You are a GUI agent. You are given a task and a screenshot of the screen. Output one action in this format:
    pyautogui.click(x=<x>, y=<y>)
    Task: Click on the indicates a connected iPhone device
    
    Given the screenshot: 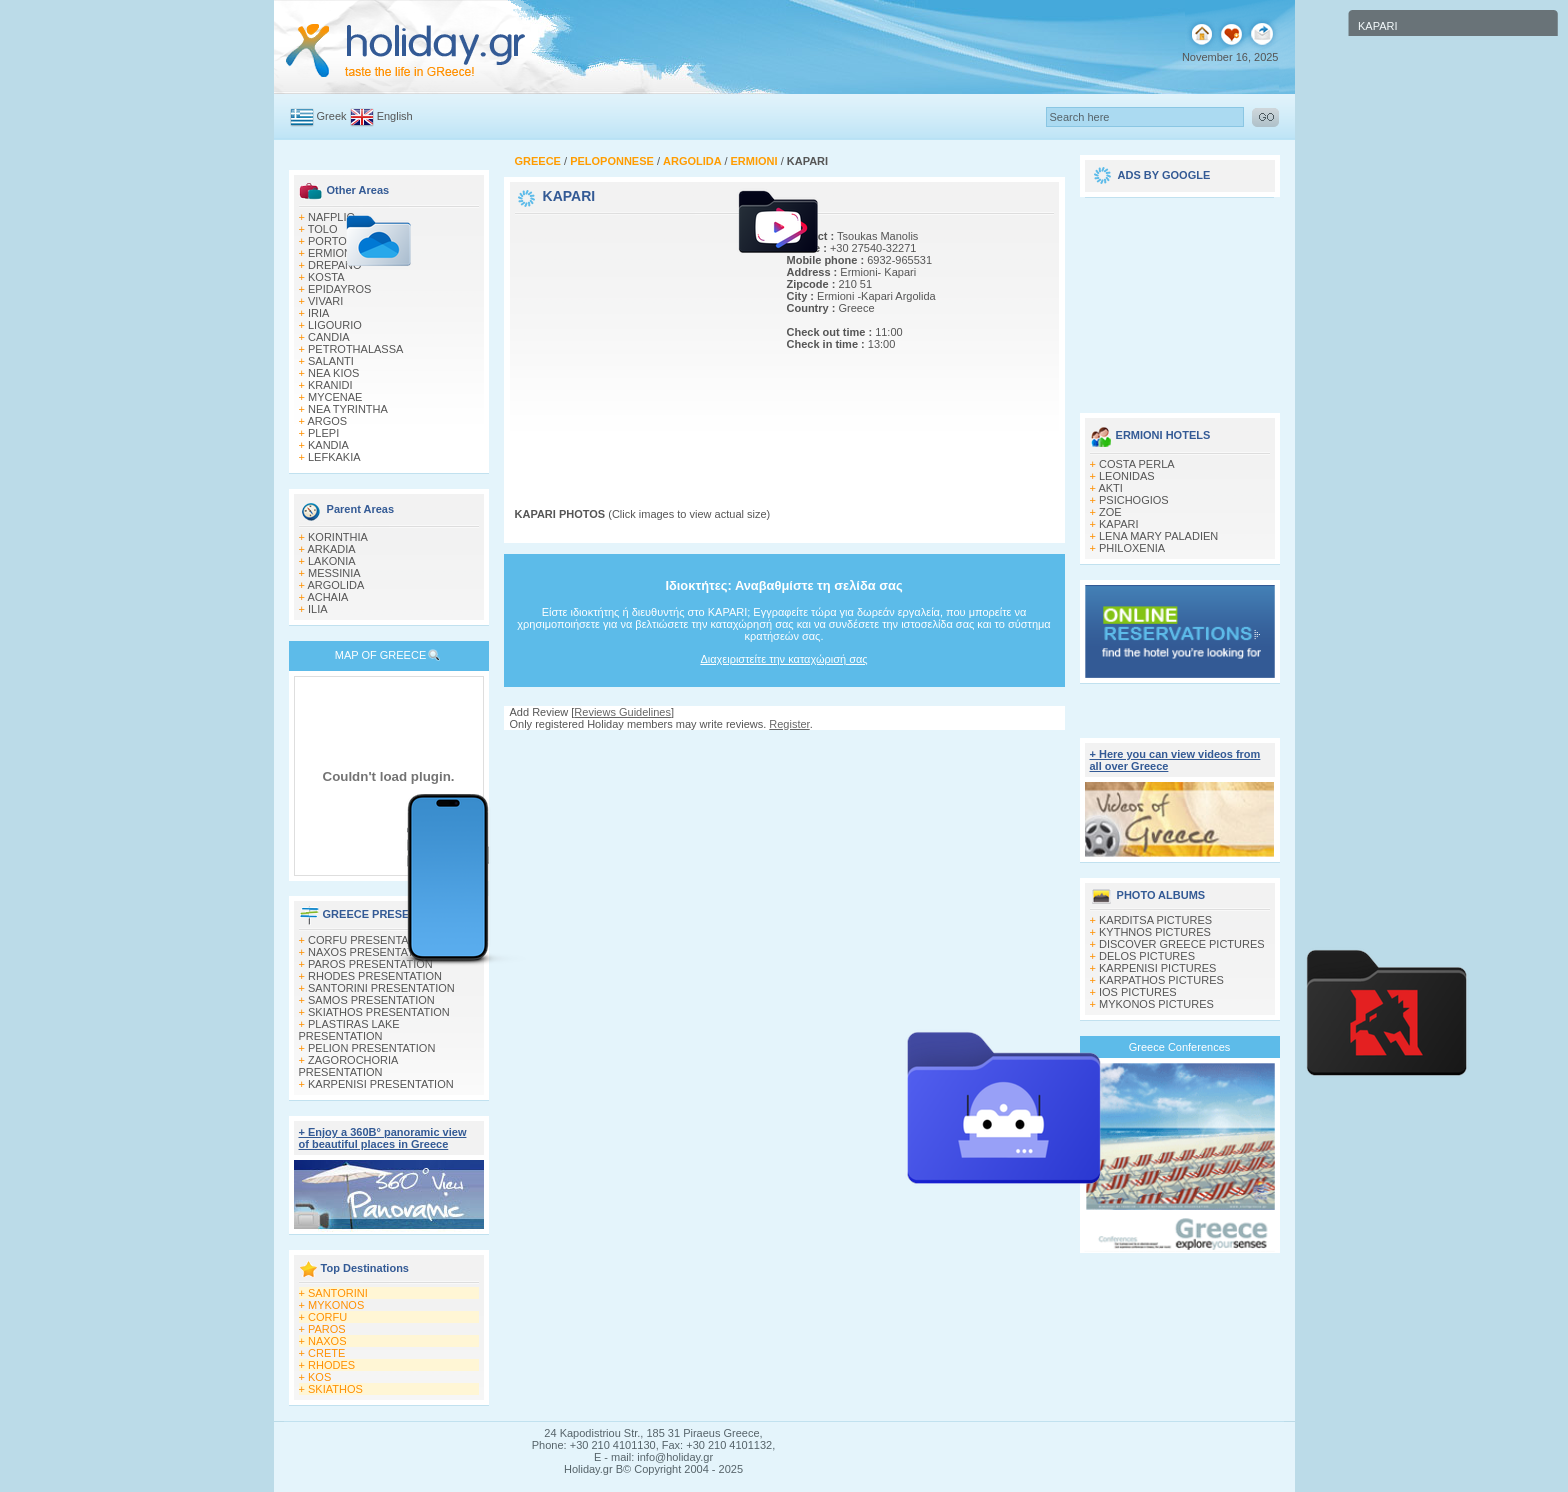 What is the action you would take?
    pyautogui.click(x=448, y=880)
    